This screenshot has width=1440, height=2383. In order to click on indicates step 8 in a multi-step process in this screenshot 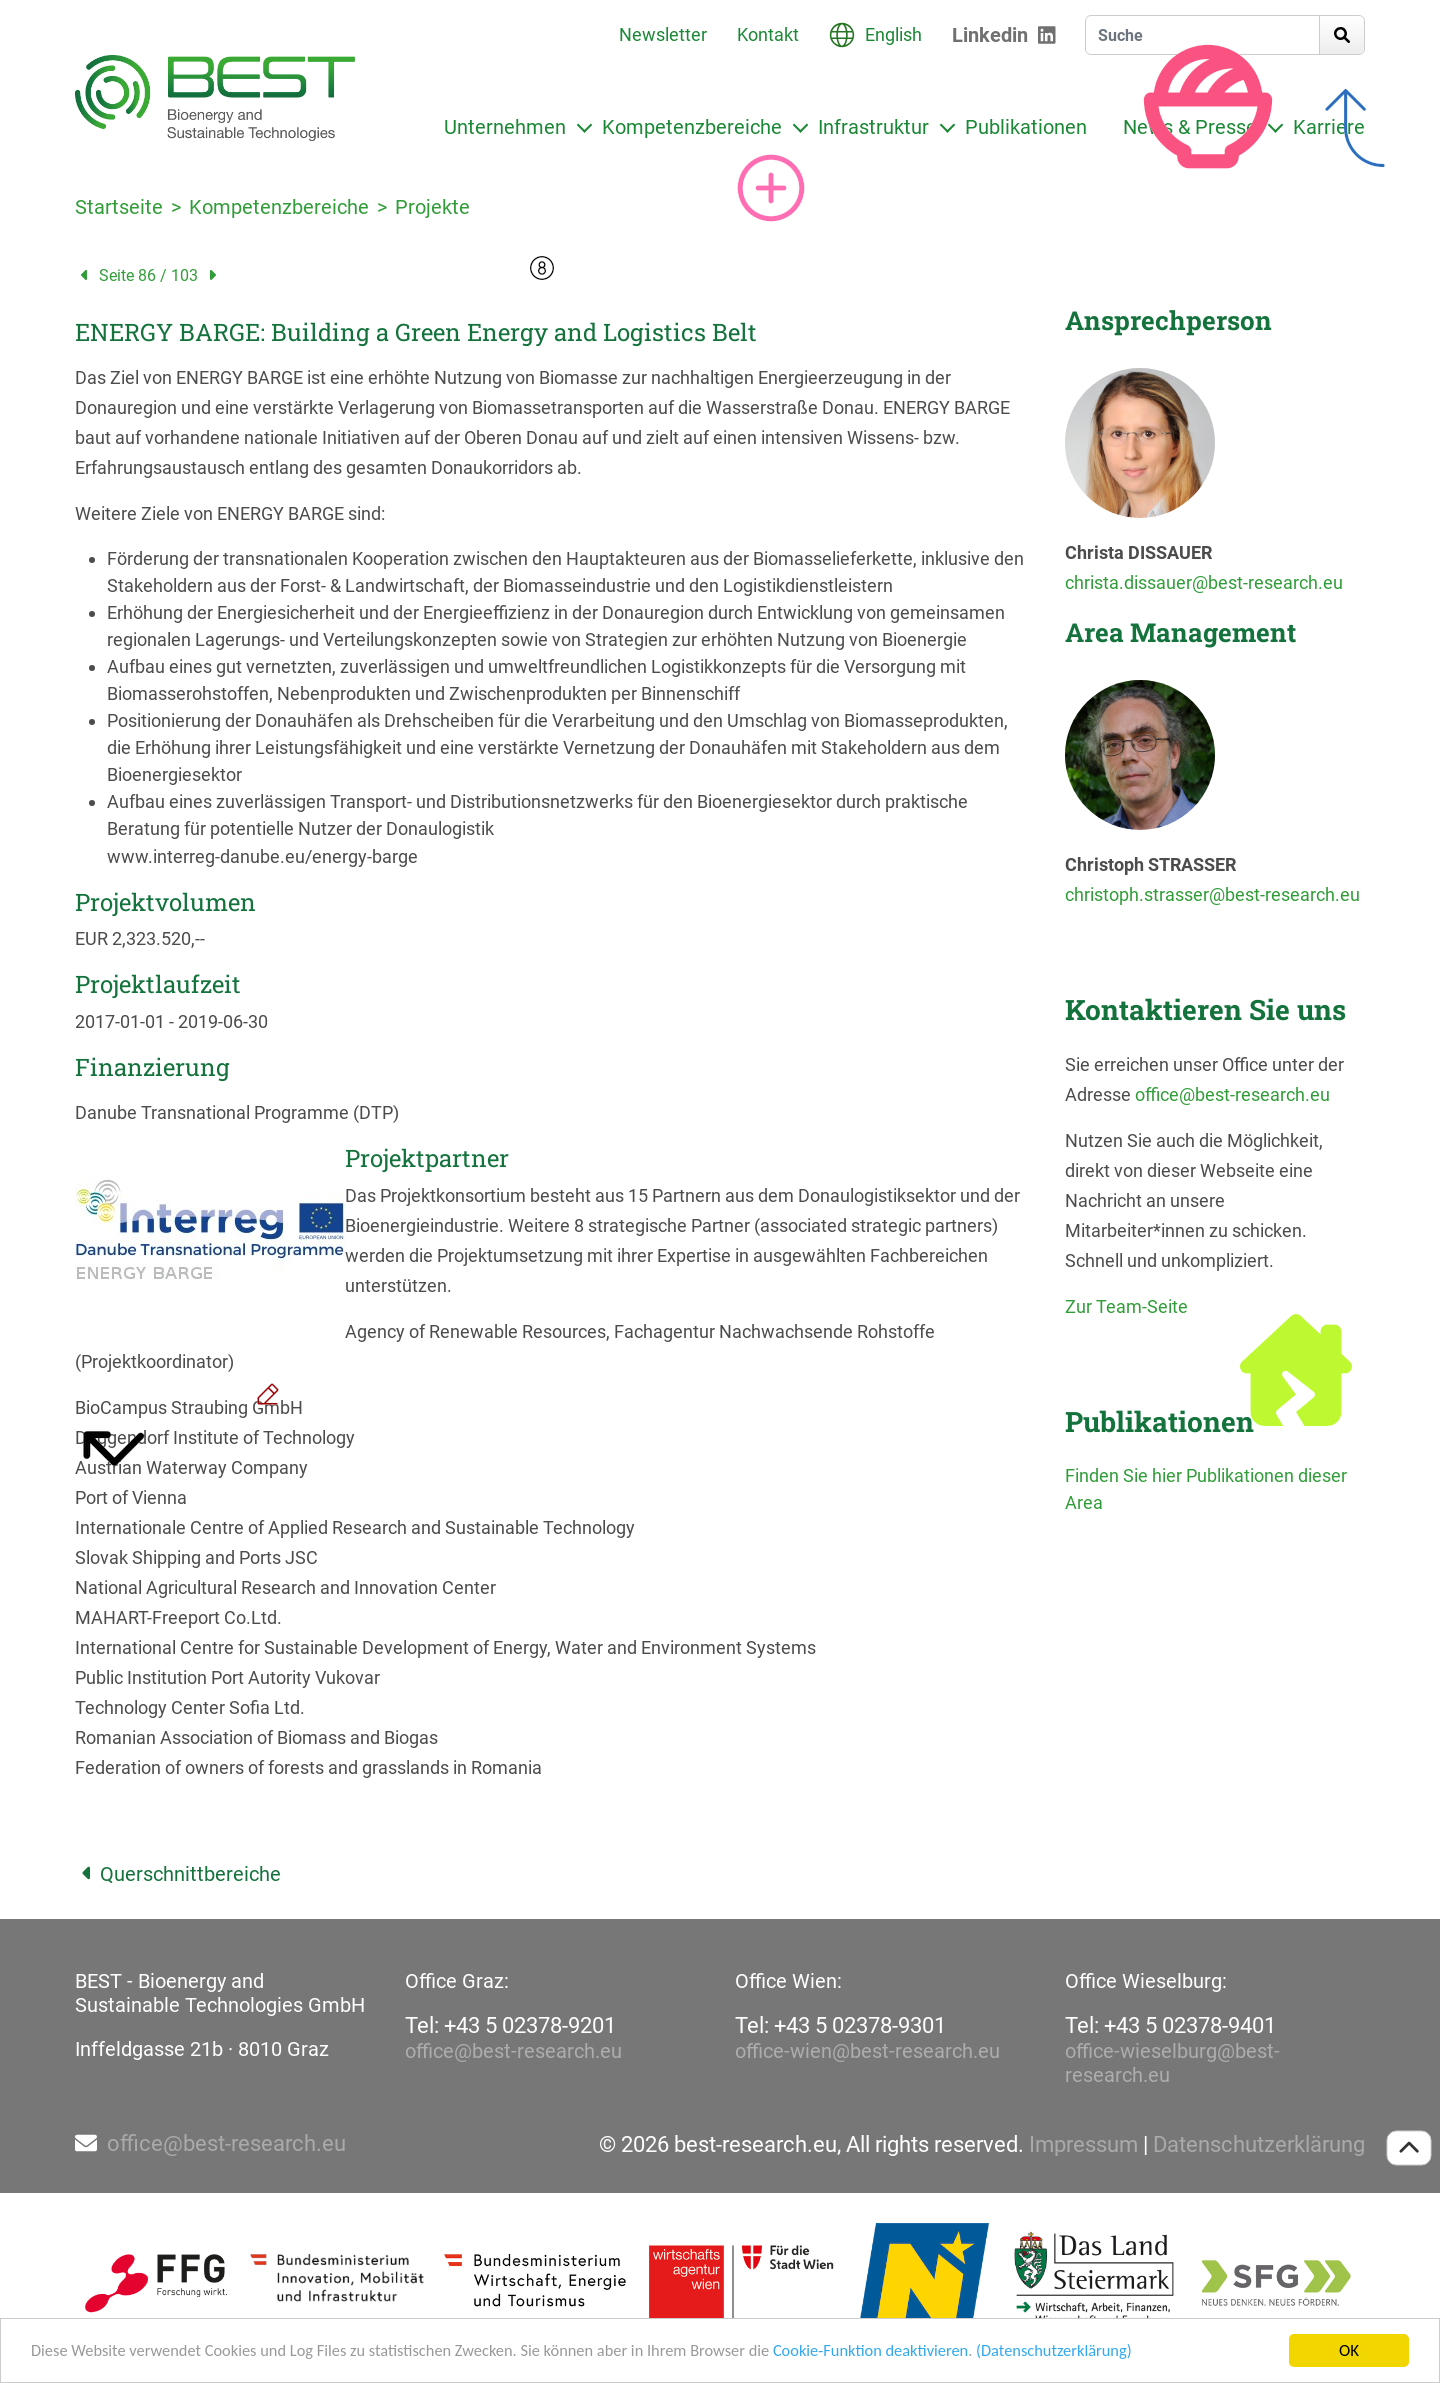, I will do `click(542, 268)`.